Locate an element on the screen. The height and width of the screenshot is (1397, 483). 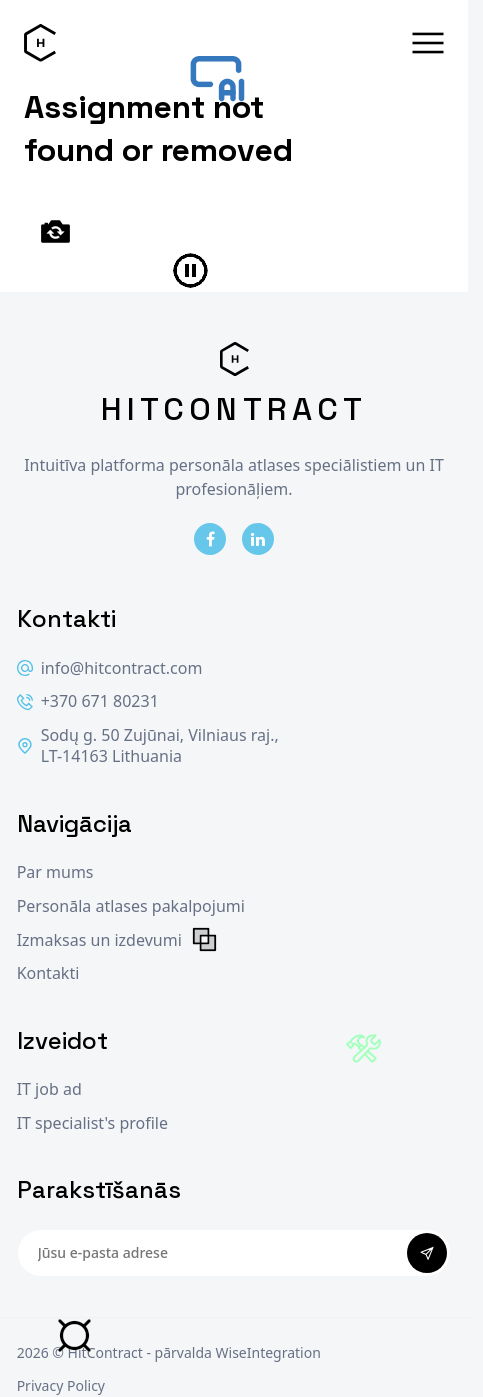
select or change currency type is located at coordinates (74, 1335).